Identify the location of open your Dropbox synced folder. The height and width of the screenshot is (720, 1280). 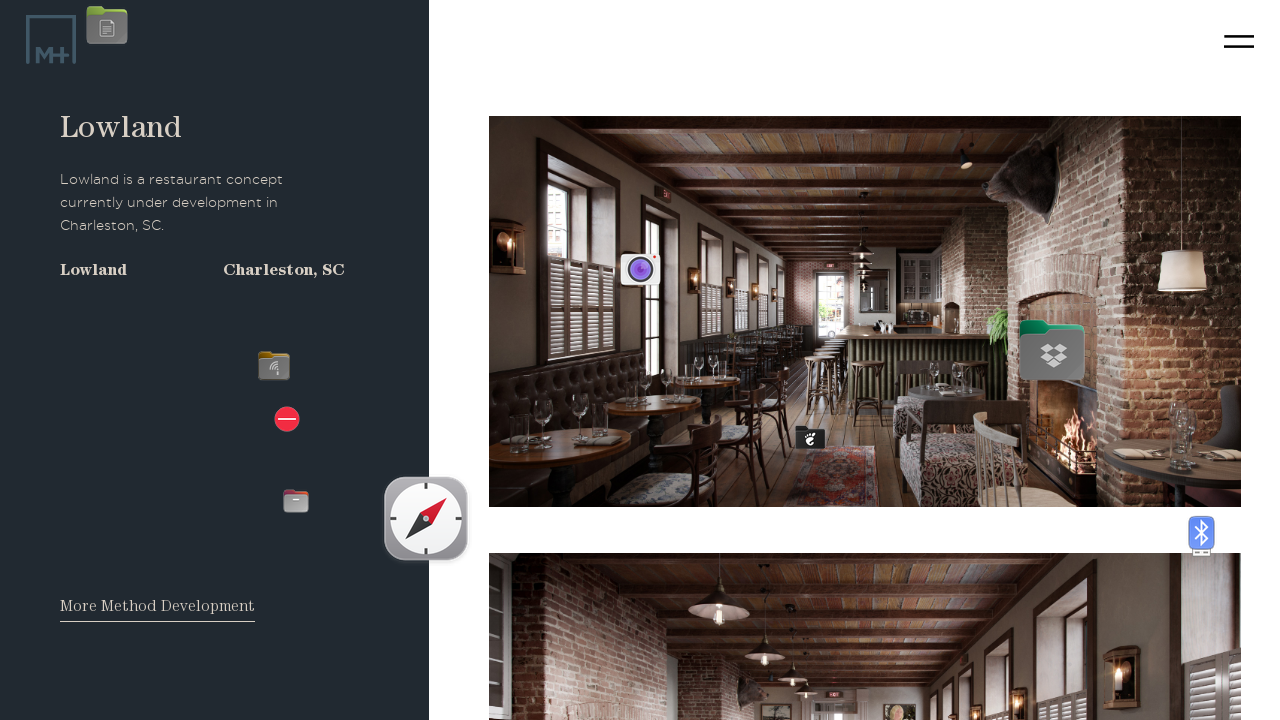
(1052, 350).